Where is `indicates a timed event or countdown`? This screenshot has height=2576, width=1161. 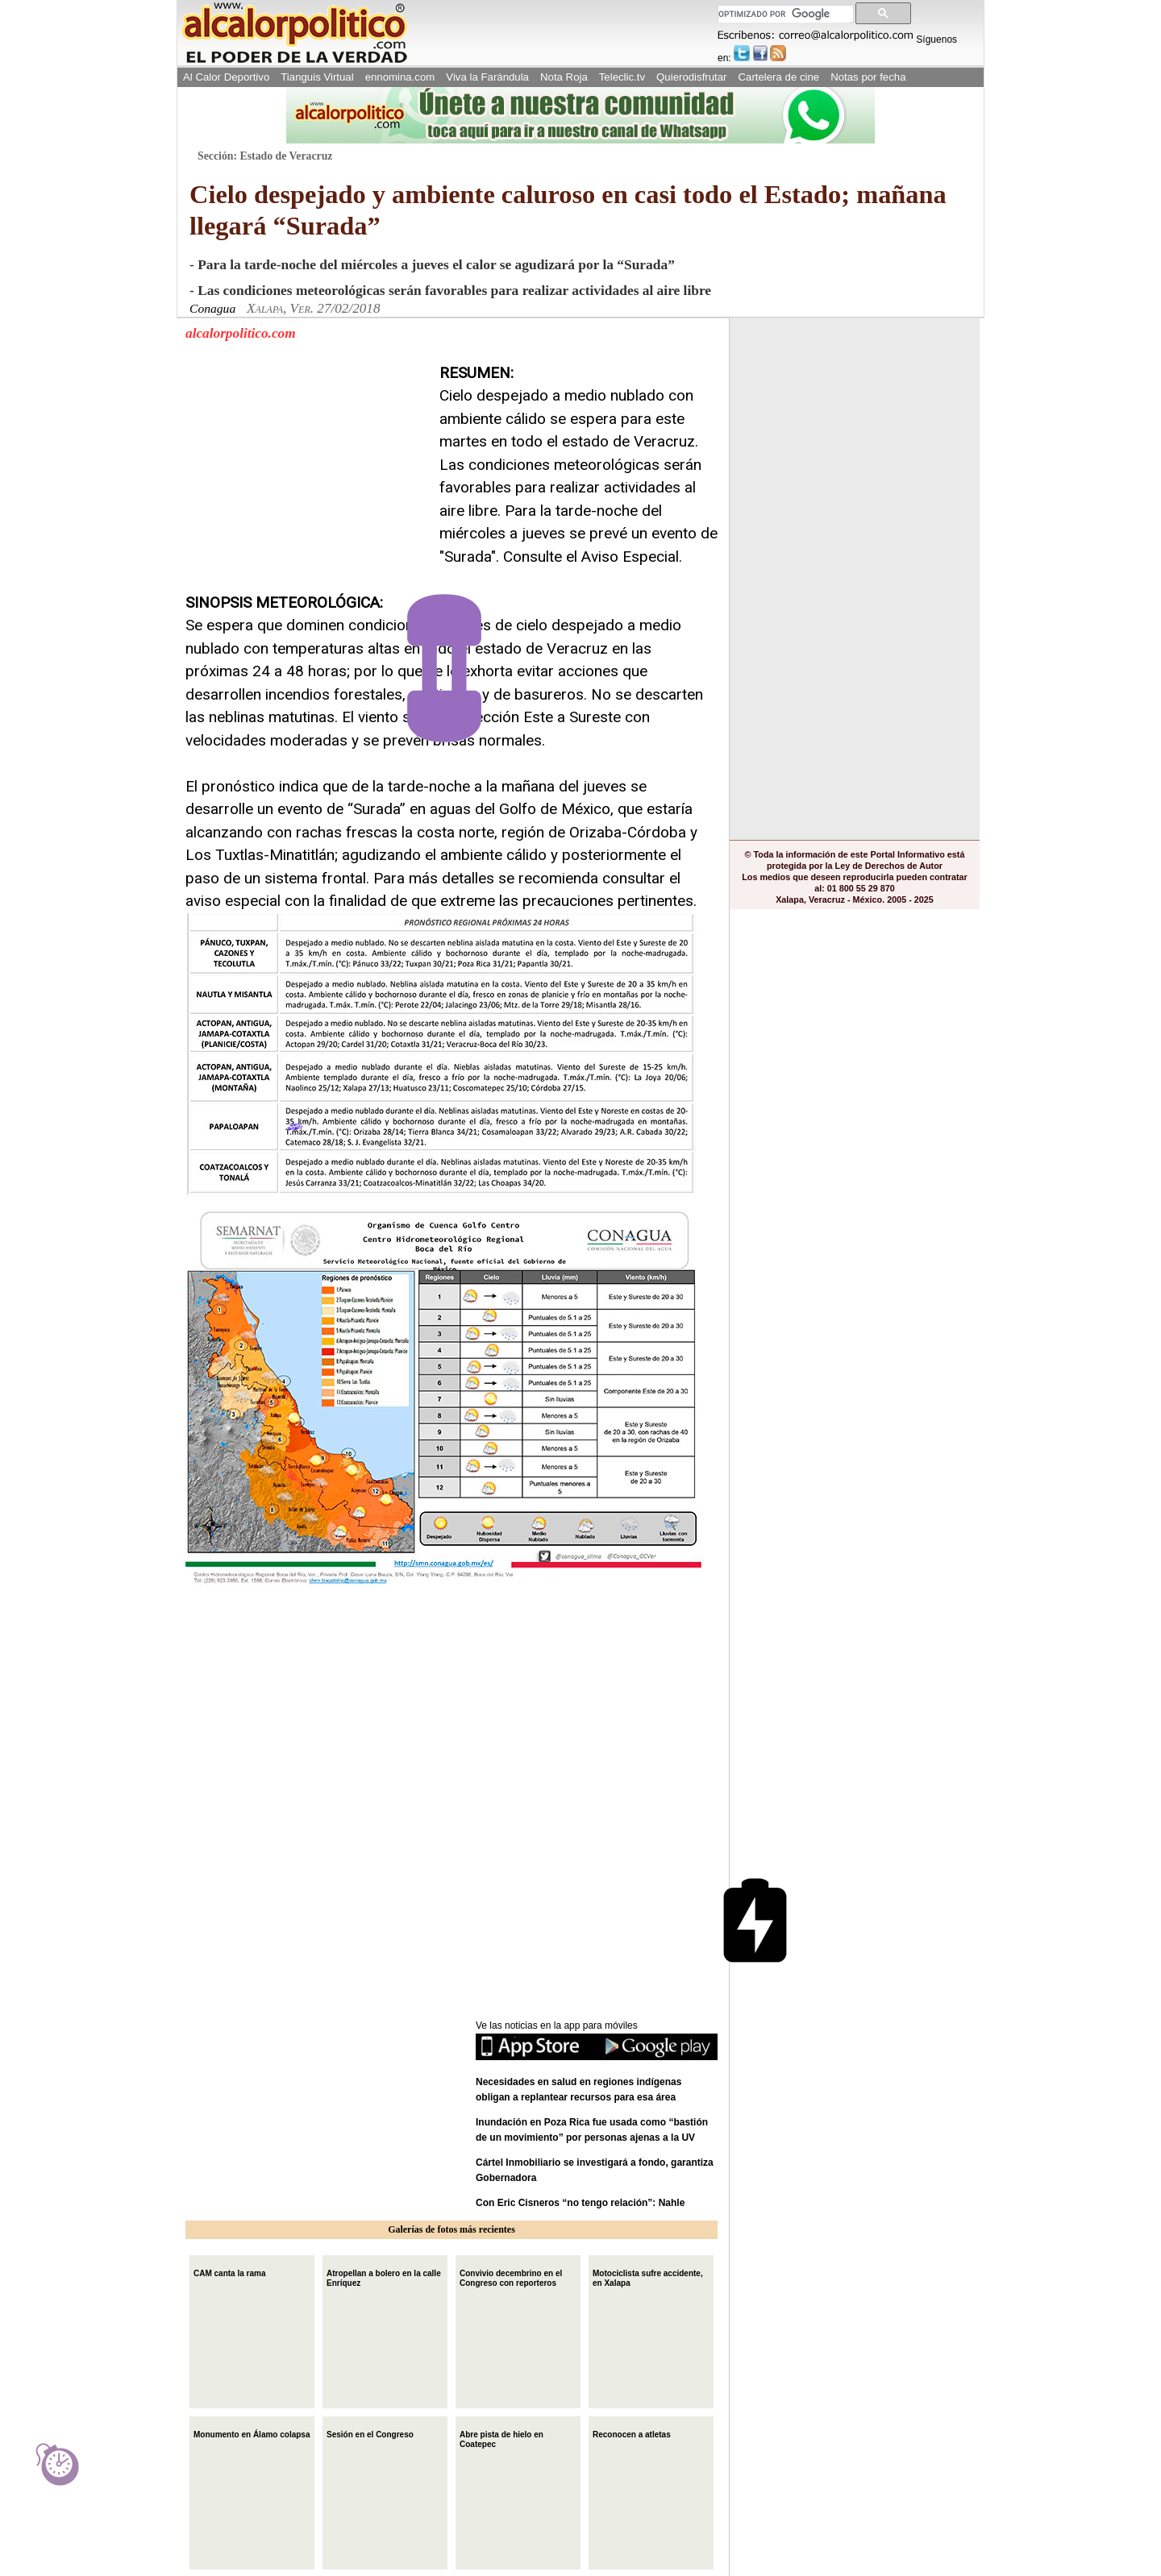
indicates a timed event or countdown is located at coordinates (57, 2464).